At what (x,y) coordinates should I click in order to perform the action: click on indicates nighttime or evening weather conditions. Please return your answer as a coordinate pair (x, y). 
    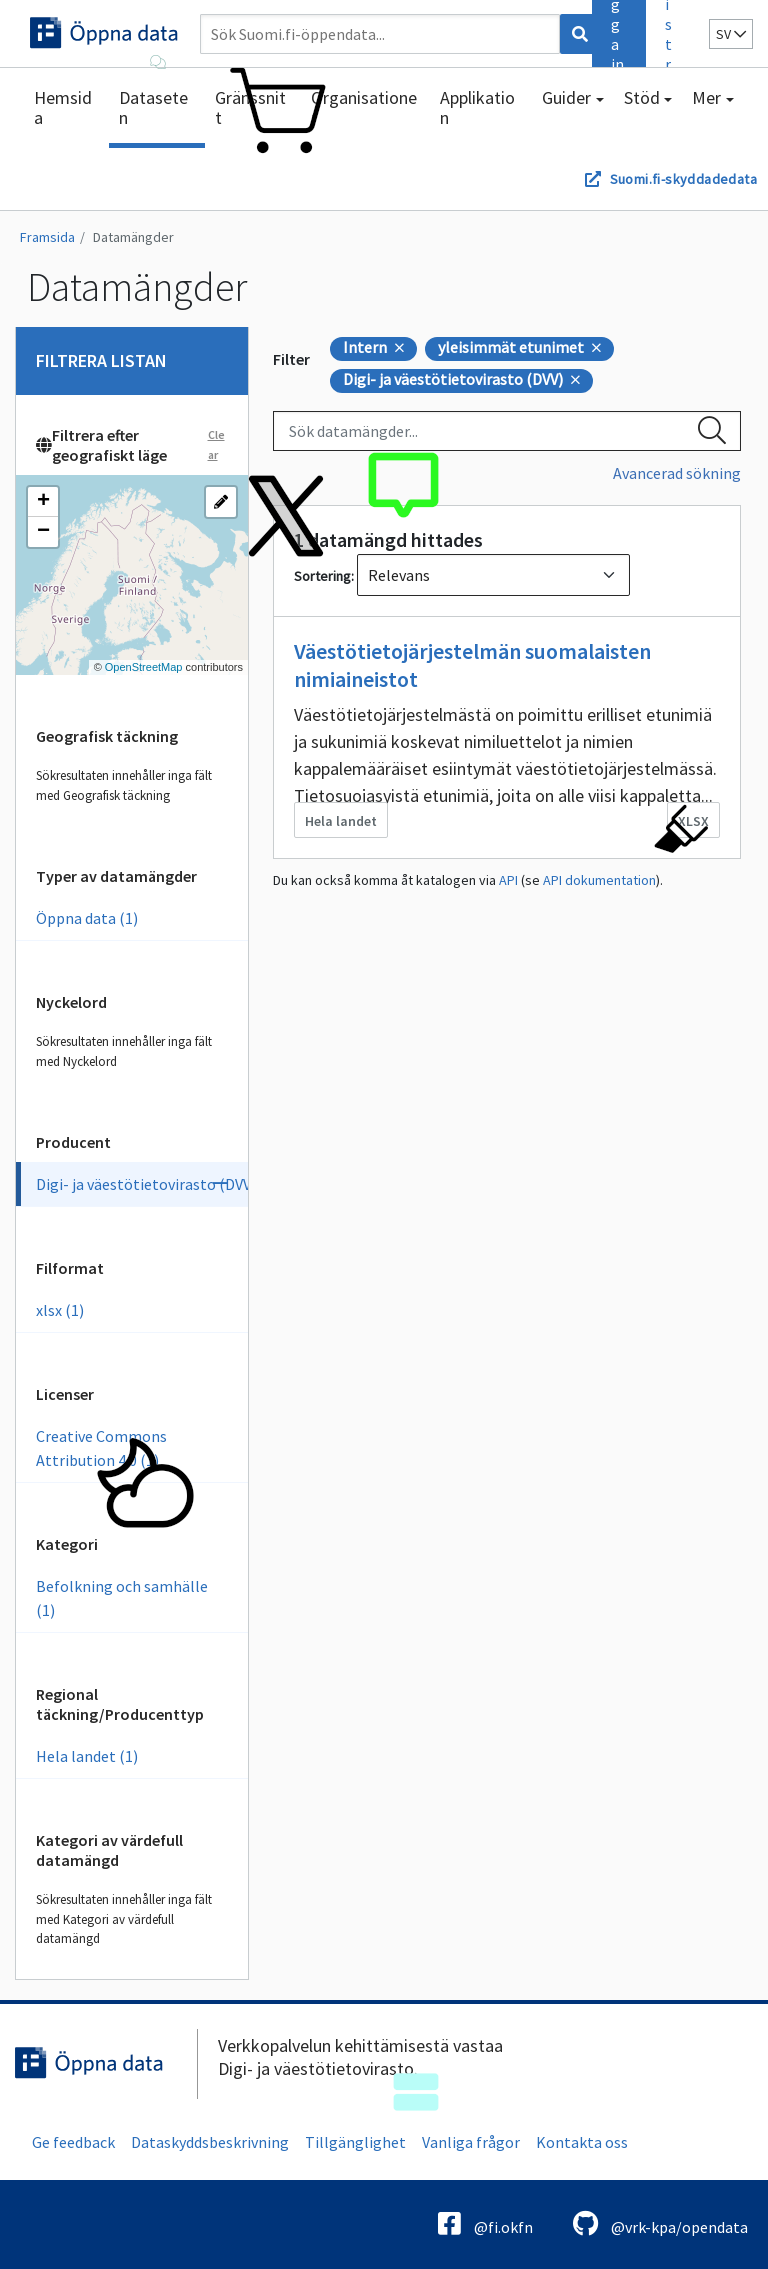
    Looking at the image, I should click on (143, 1487).